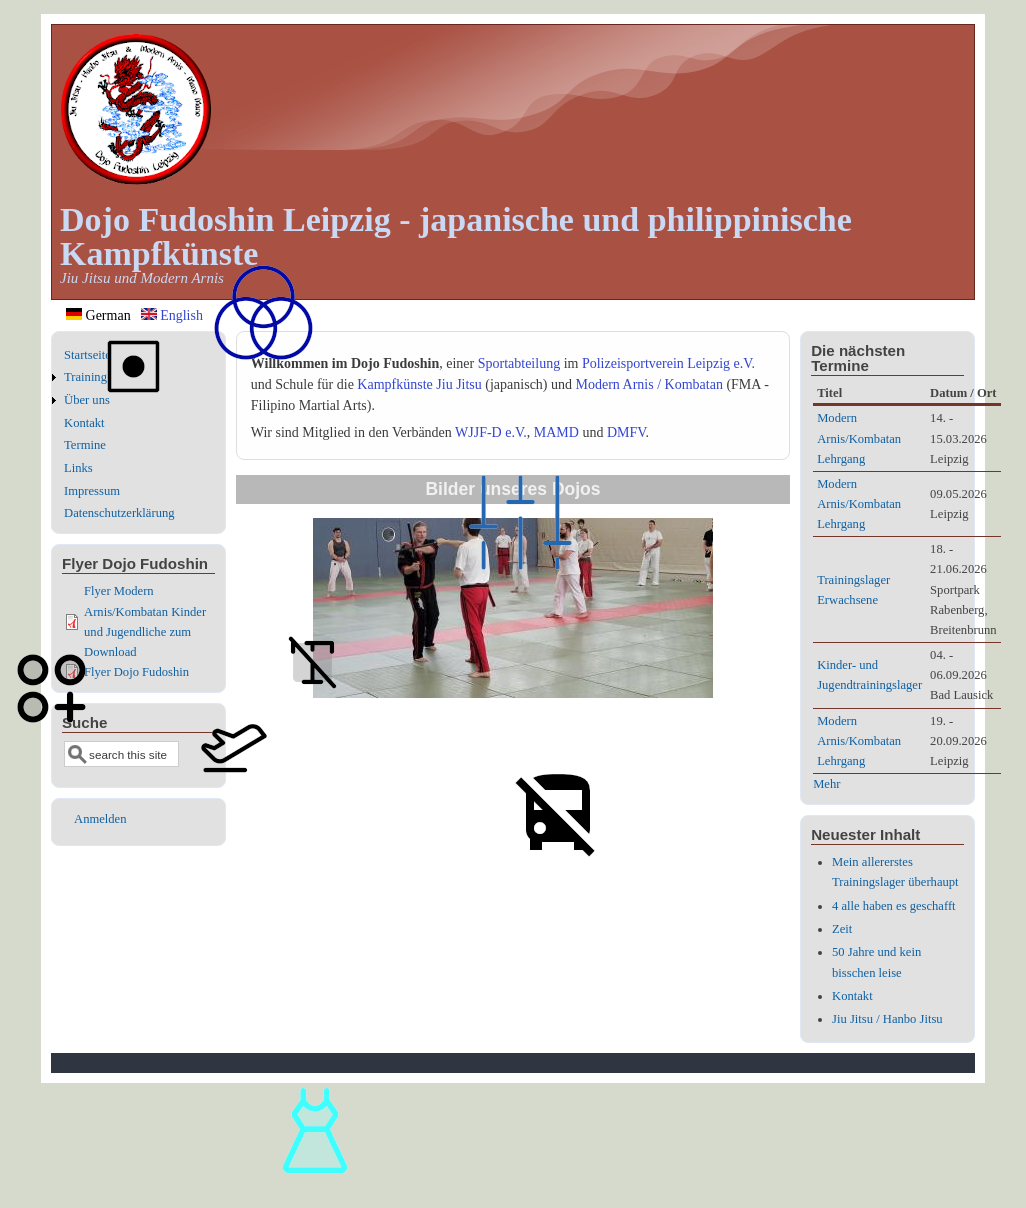  What do you see at coordinates (133, 366) in the screenshot?
I see `indicates a file has been modified` at bounding box center [133, 366].